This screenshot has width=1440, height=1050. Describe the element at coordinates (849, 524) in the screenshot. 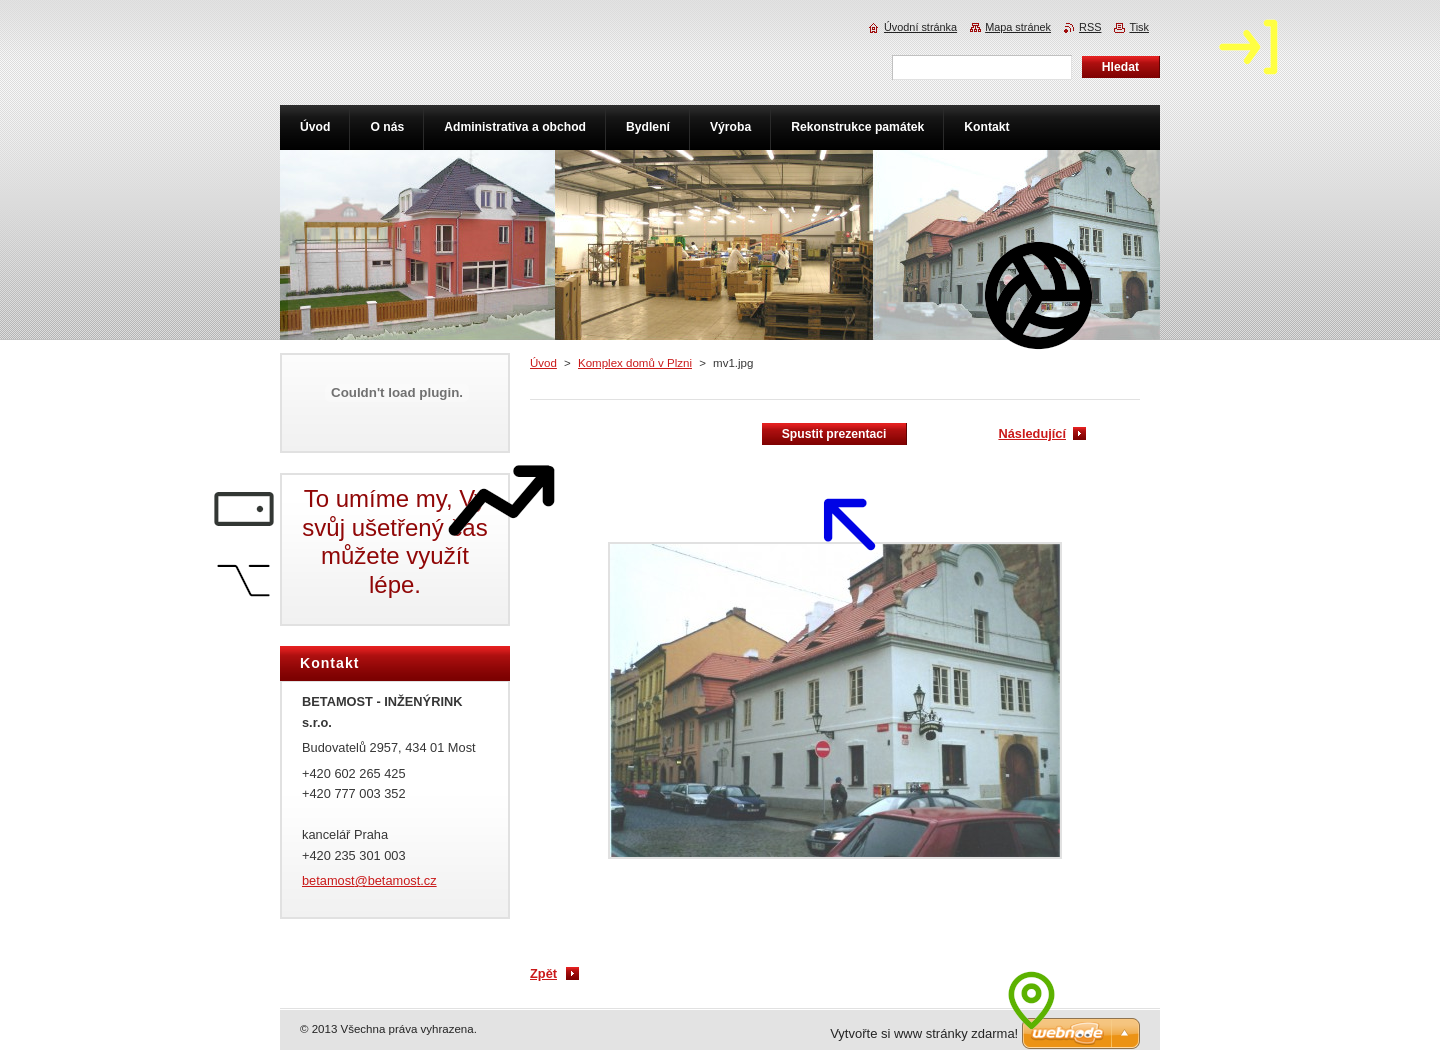

I see `navigate to parent folder or previous level` at that location.